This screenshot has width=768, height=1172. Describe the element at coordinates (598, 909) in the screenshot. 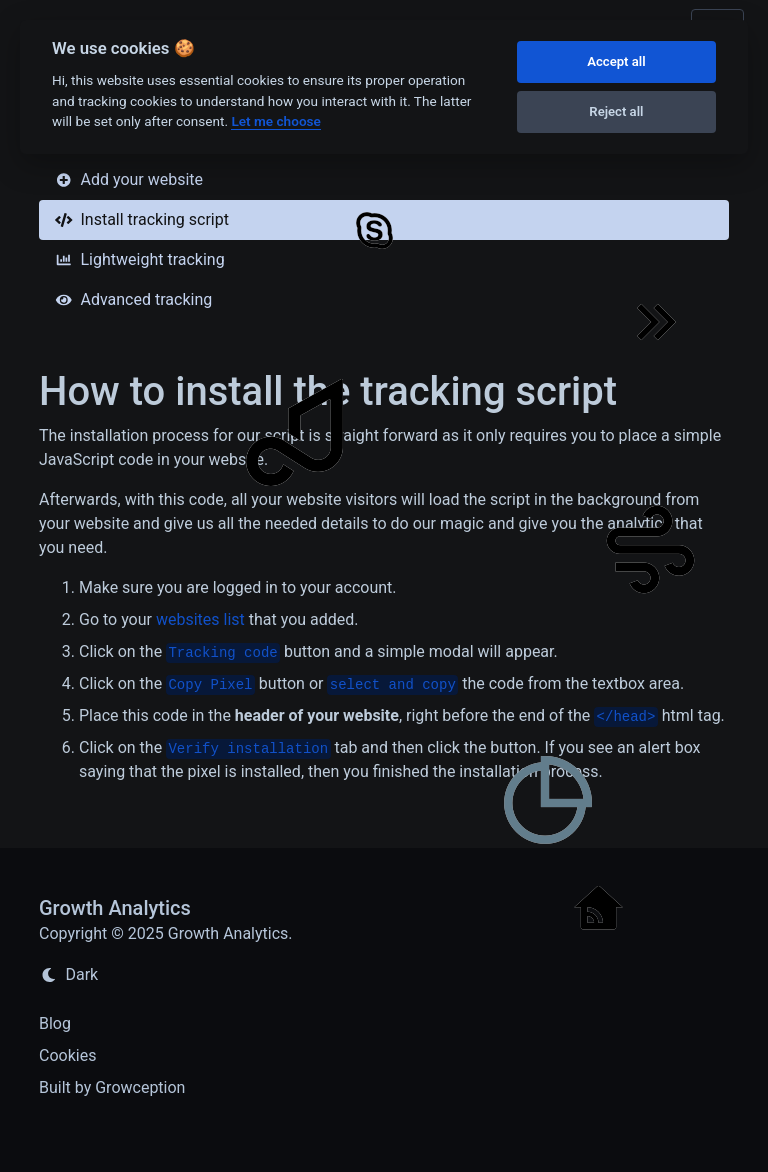

I see `connect to home wifi network` at that location.